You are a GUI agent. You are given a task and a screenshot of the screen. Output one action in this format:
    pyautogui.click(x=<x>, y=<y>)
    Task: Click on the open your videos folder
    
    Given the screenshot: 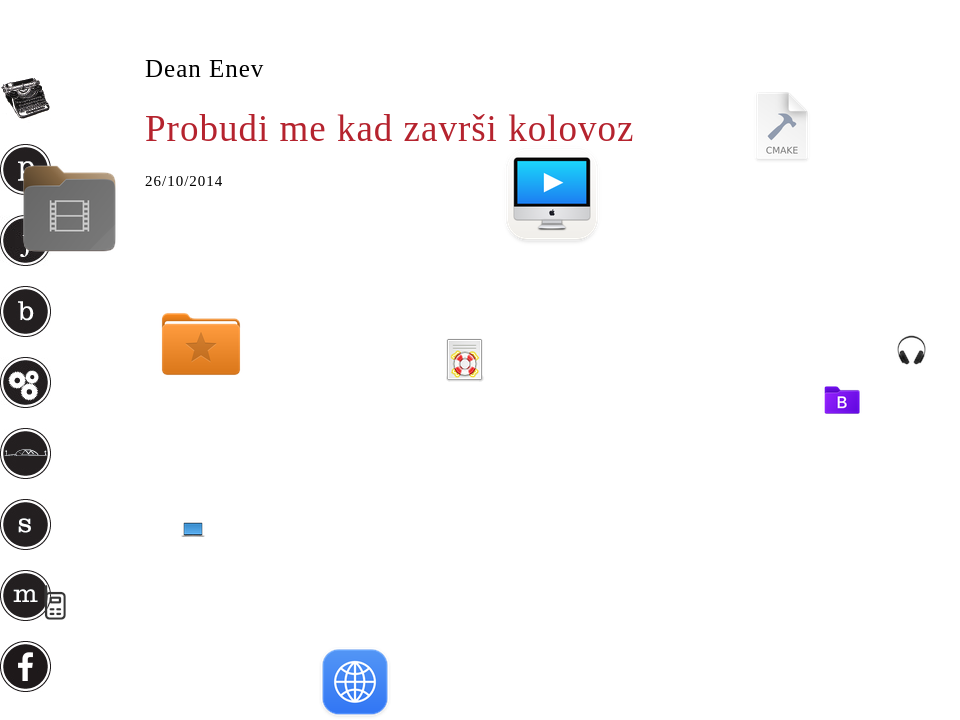 What is the action you would take?
    pyautogui.click(x=69, y=208)
    